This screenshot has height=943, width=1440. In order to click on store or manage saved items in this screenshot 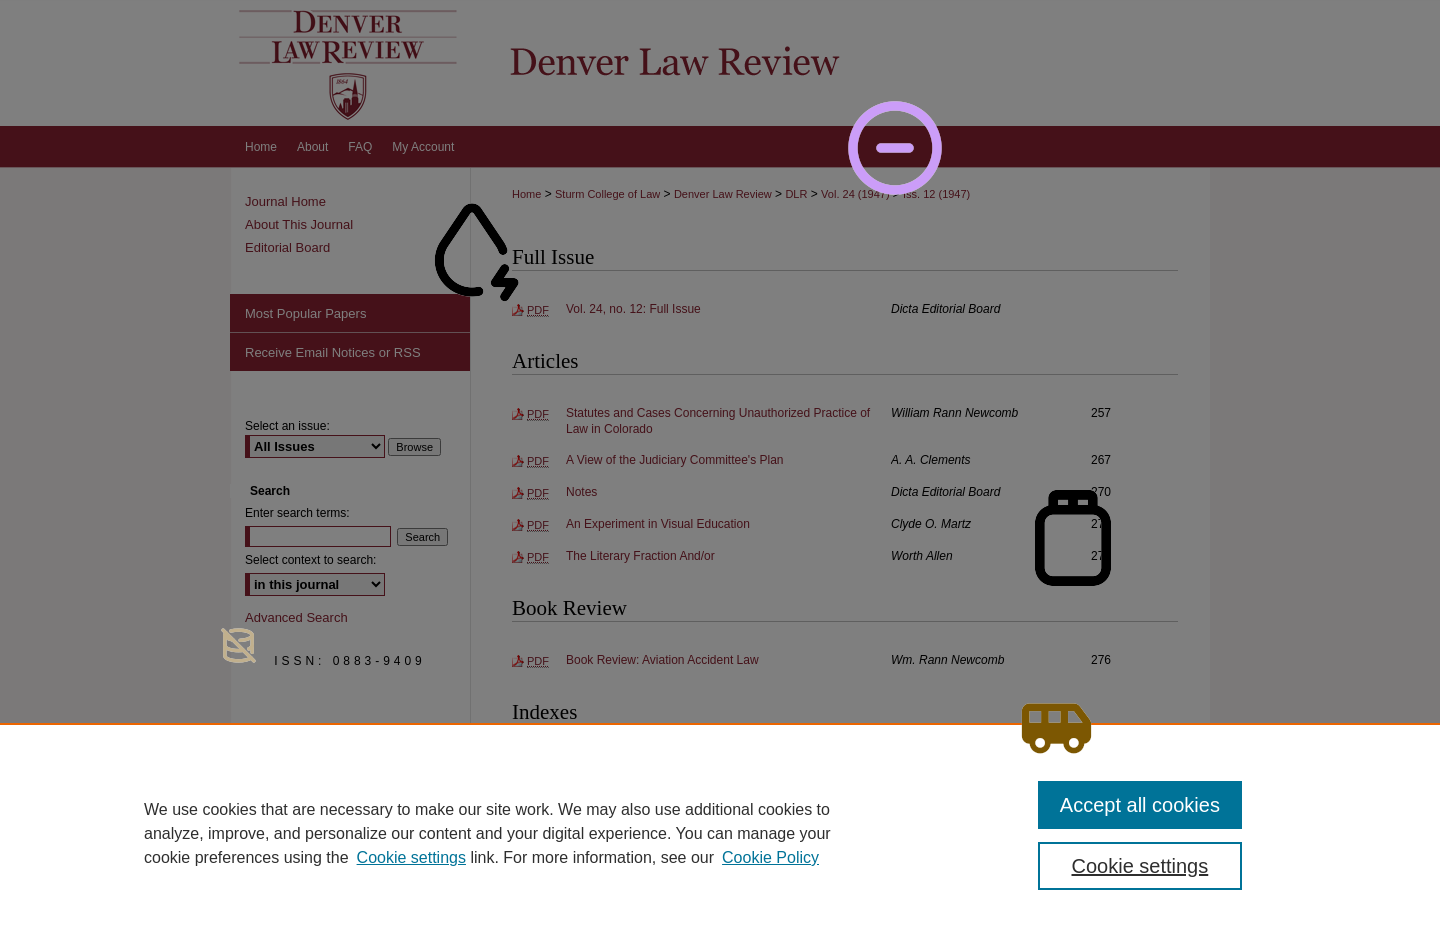, I will do `click(1073, 538)`.